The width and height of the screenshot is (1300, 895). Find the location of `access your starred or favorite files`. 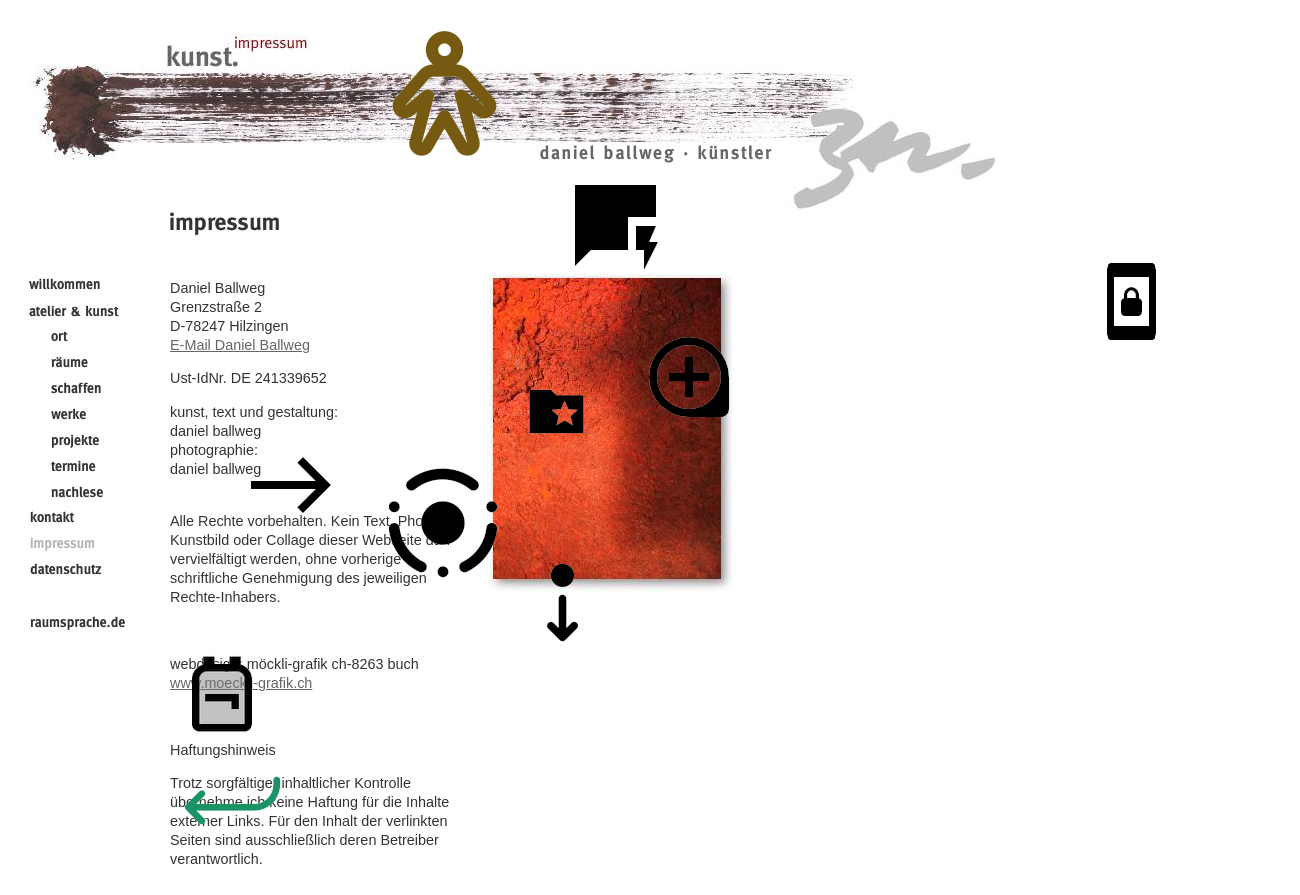

access your starred or favorite files is located at coordinates (556, 411).